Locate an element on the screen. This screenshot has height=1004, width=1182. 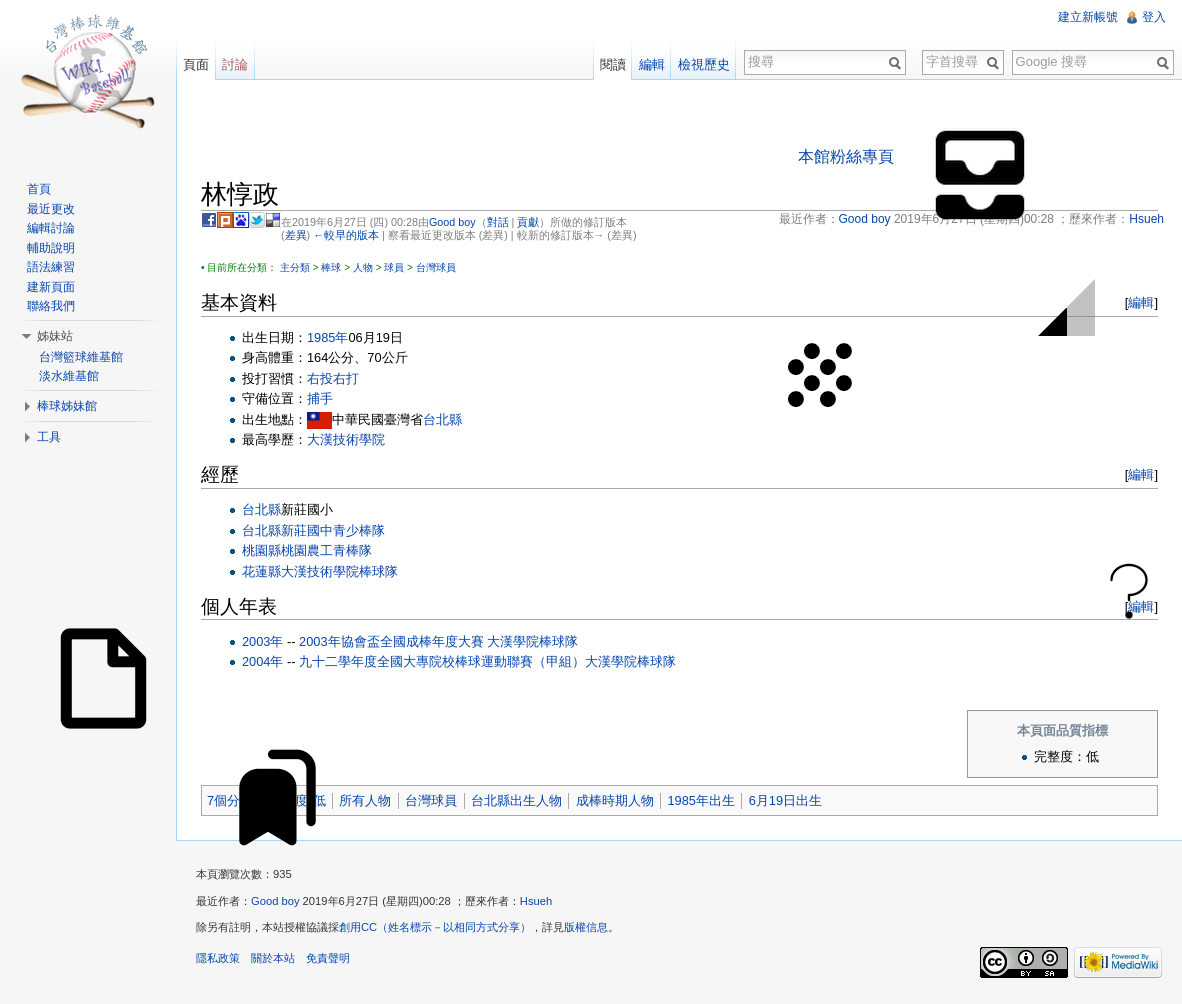
view all inboxes is located at coordinates (980, 175).